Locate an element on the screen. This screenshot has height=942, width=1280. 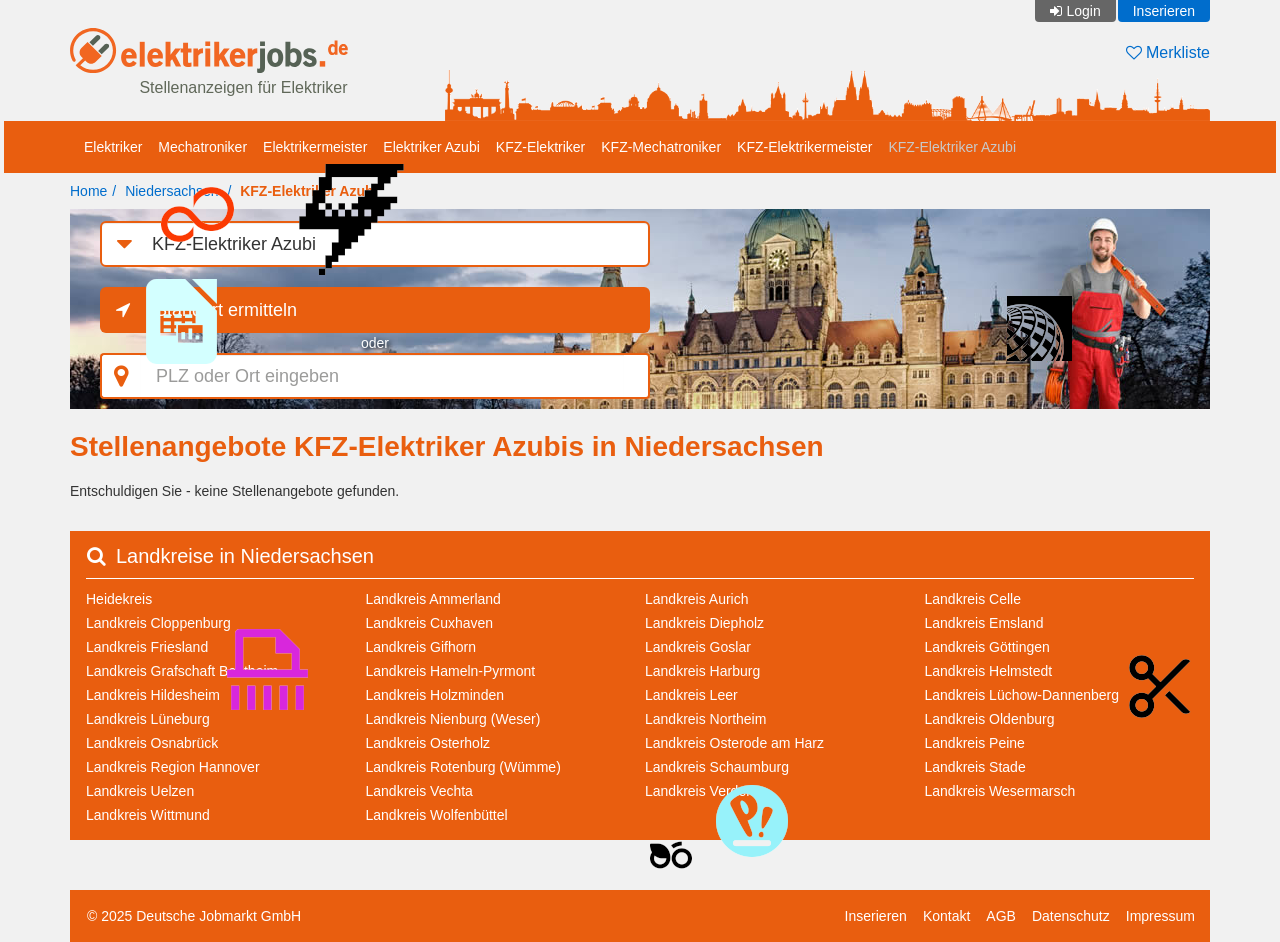
Fujitsu brand logo is located at coordinates (197, 214).